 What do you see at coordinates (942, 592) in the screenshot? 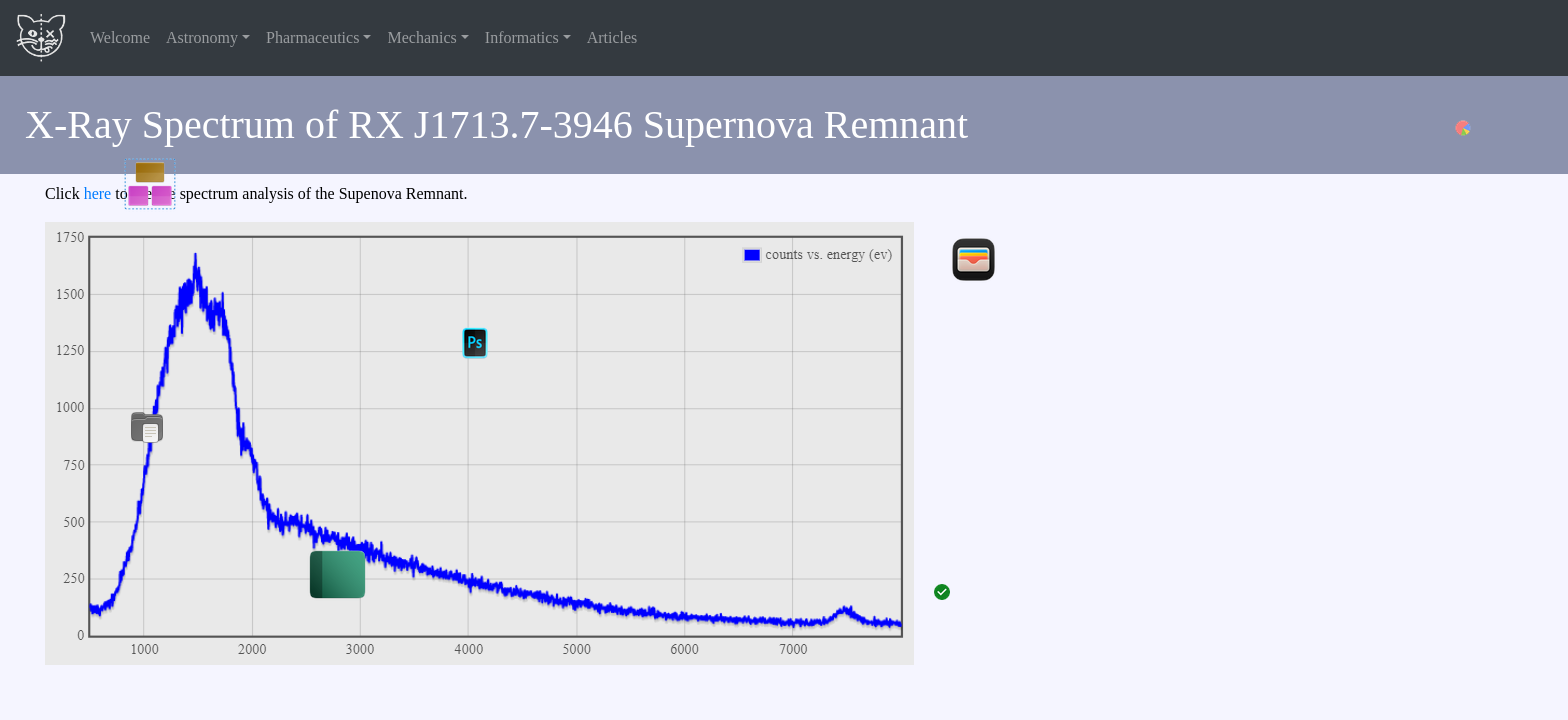
I see `confirm or accept an action` at bounding box center [942, 592].